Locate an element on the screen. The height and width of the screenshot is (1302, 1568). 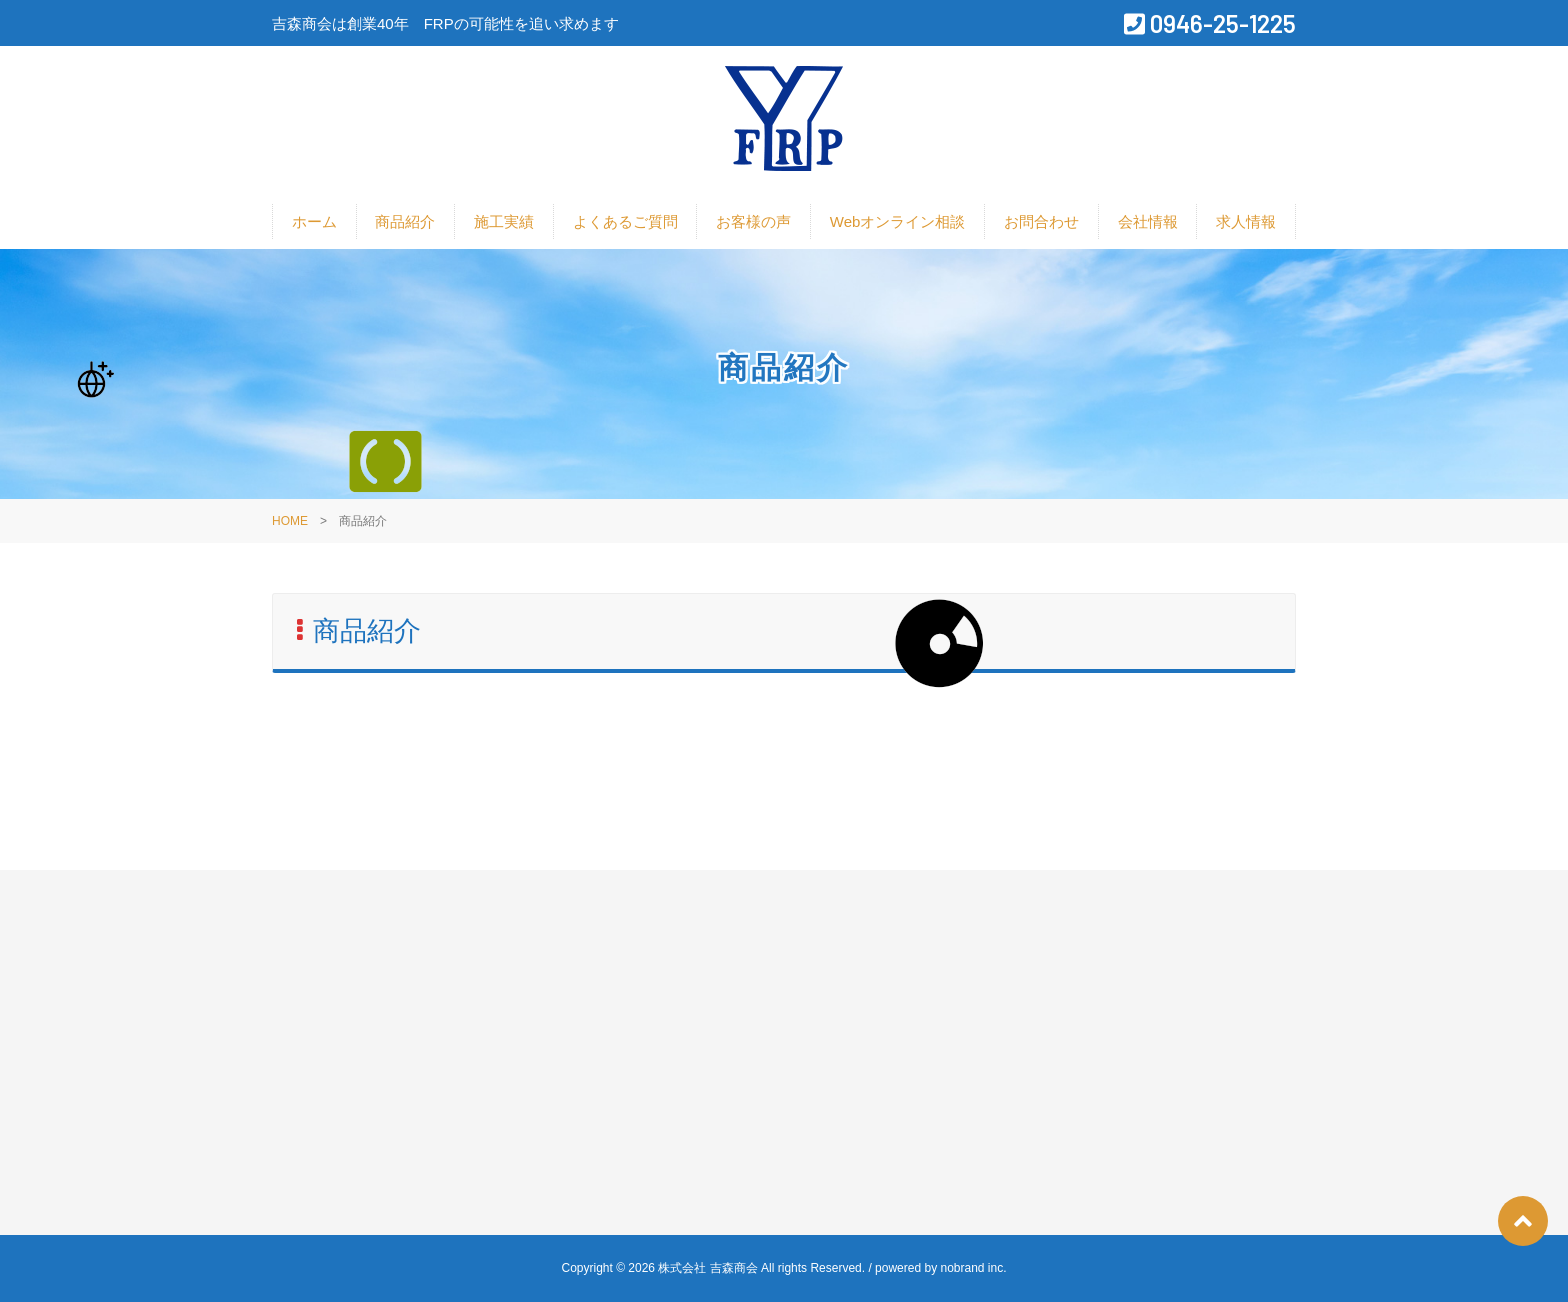
play or access music library is located at coordinates (940, 644).